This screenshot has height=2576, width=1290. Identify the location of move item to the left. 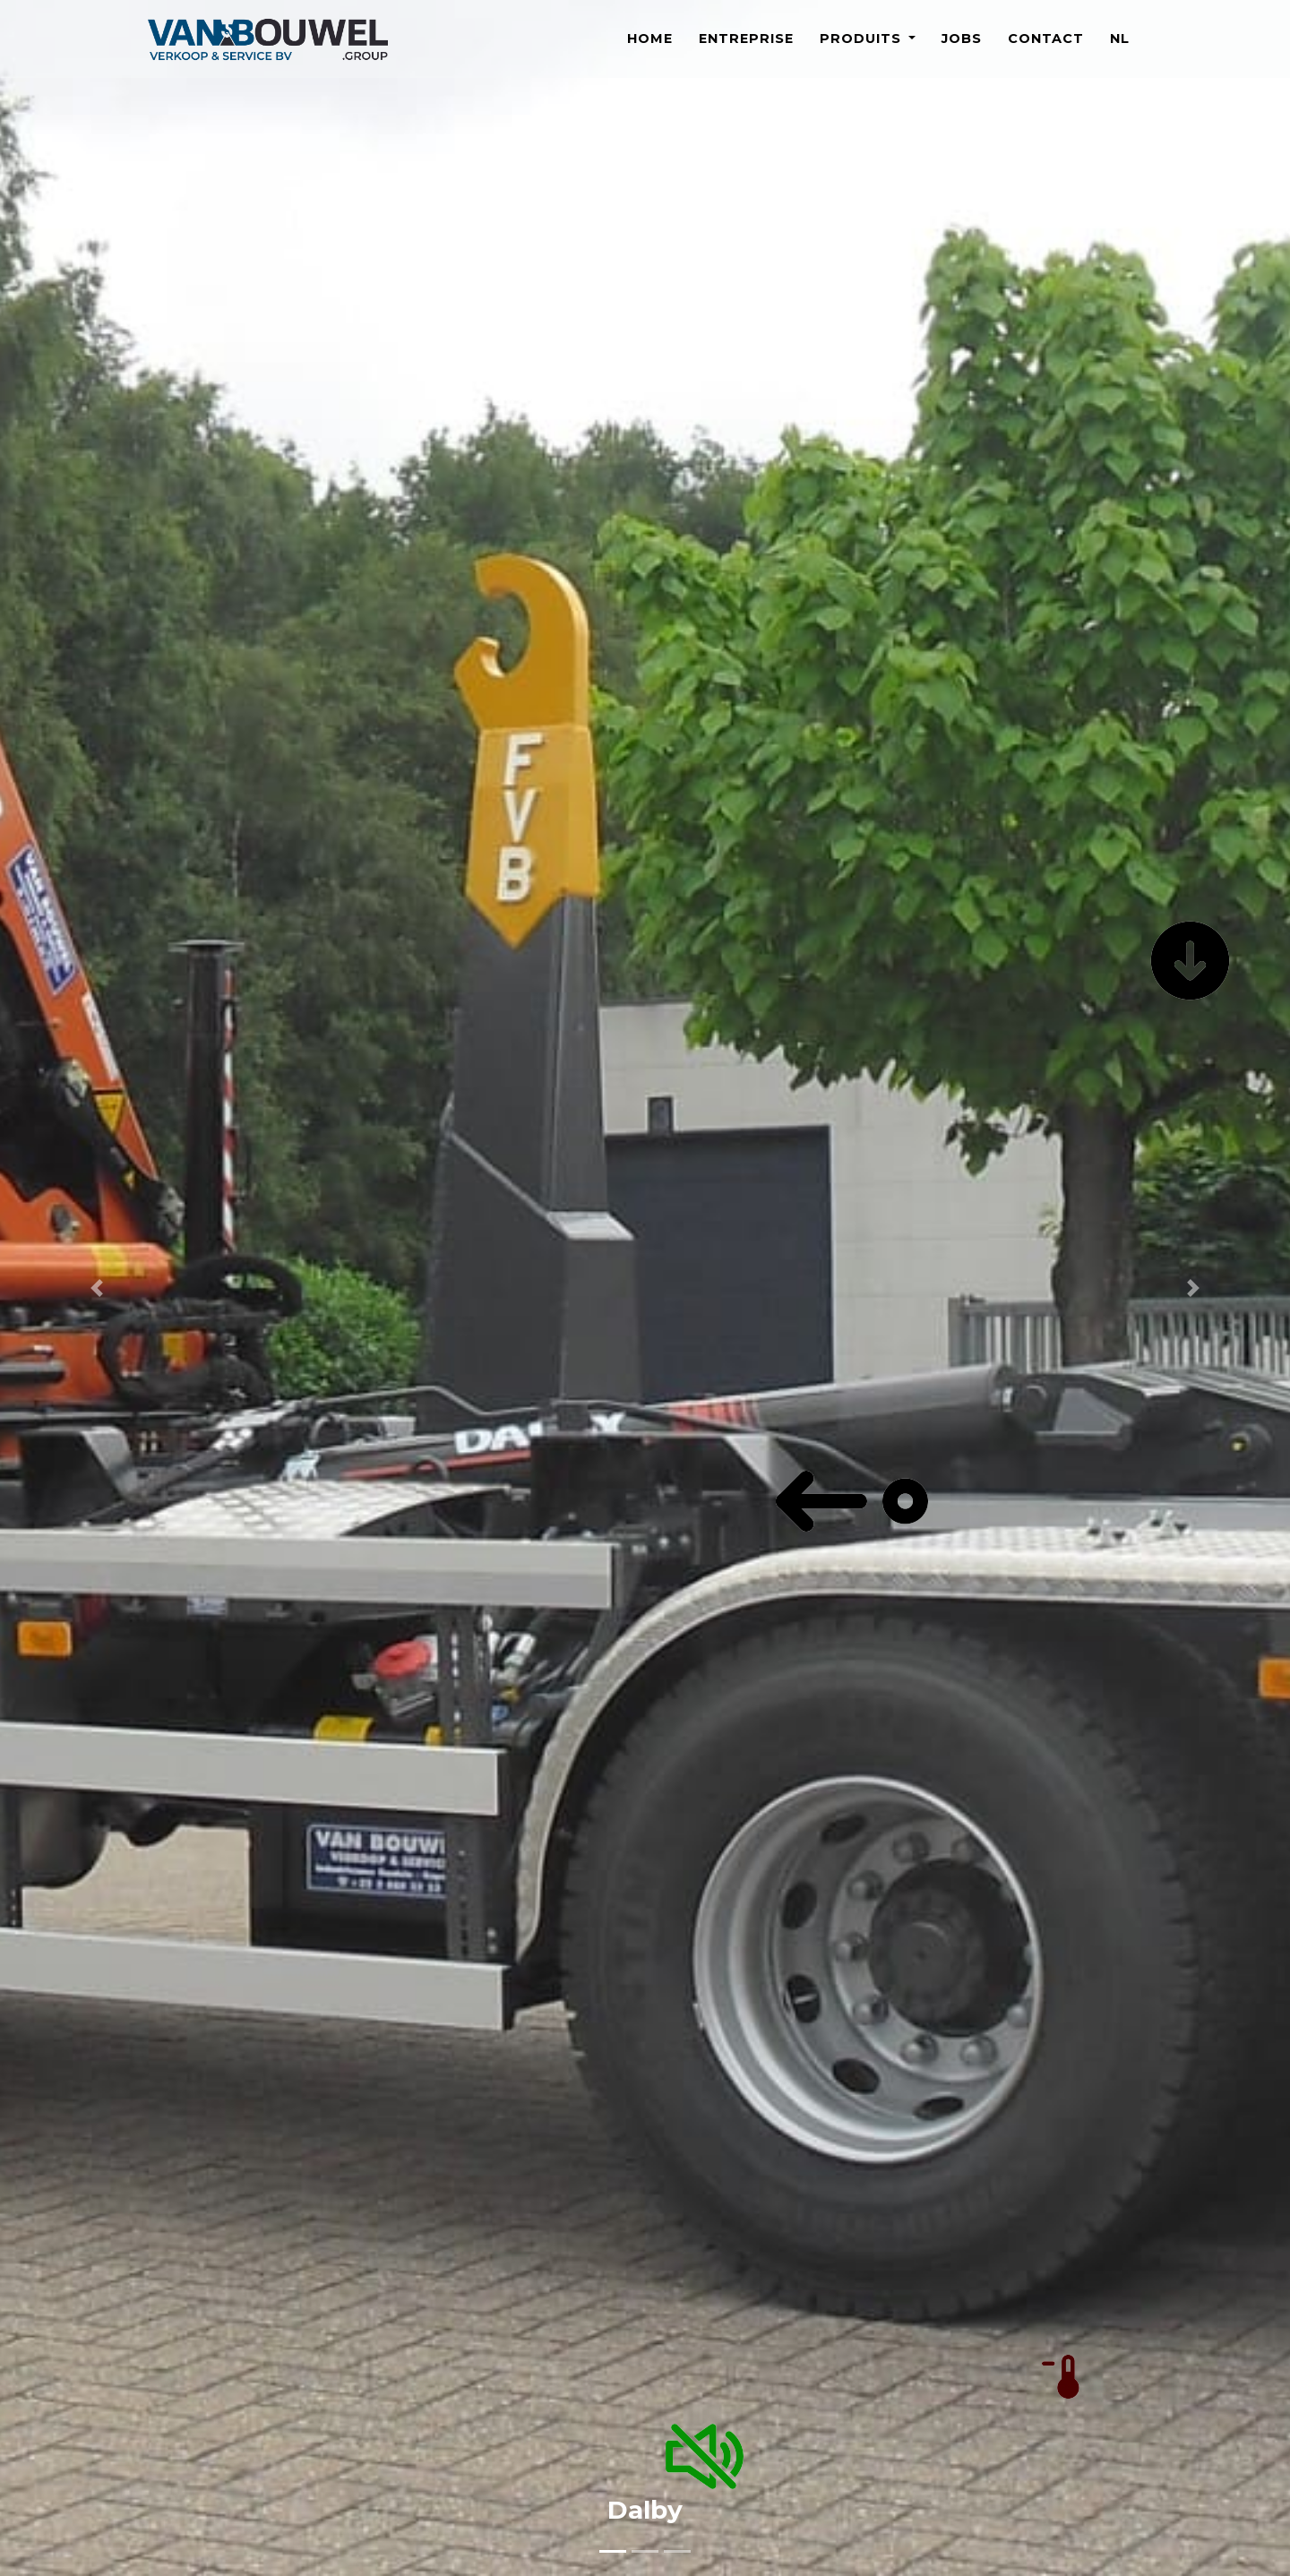
(852, 1501).